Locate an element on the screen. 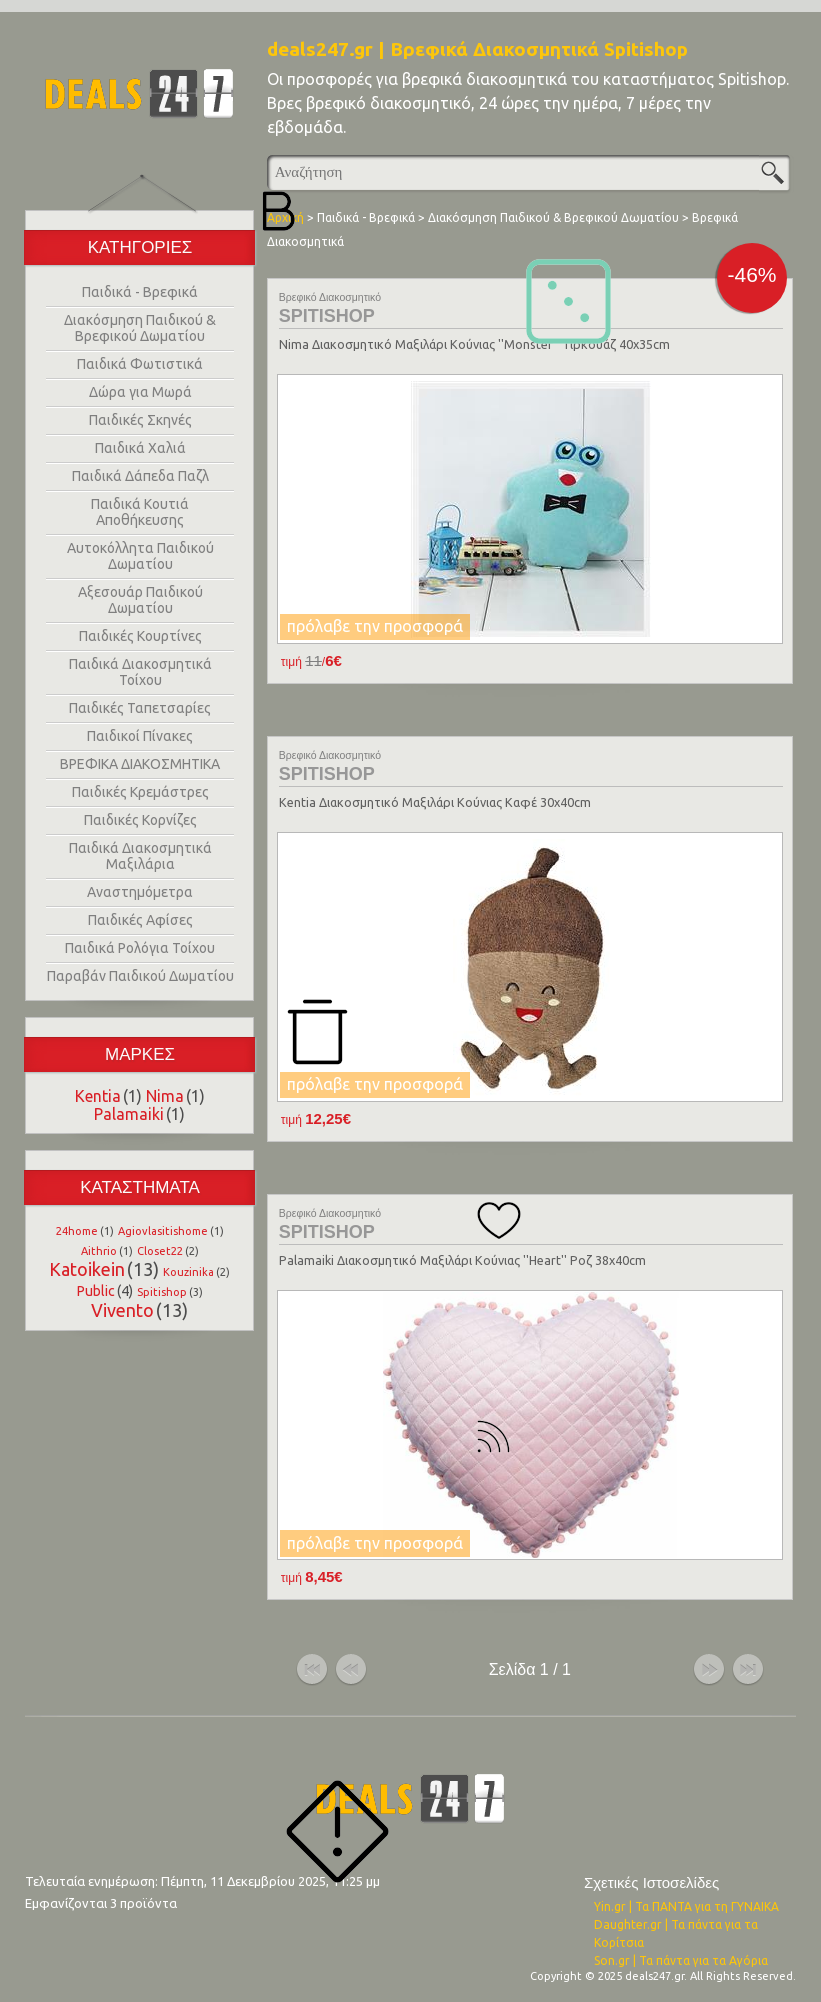 Image resolution: width=821 pixels, height=2002 pixels. add to favorites is located at coordinates (499, 1219).